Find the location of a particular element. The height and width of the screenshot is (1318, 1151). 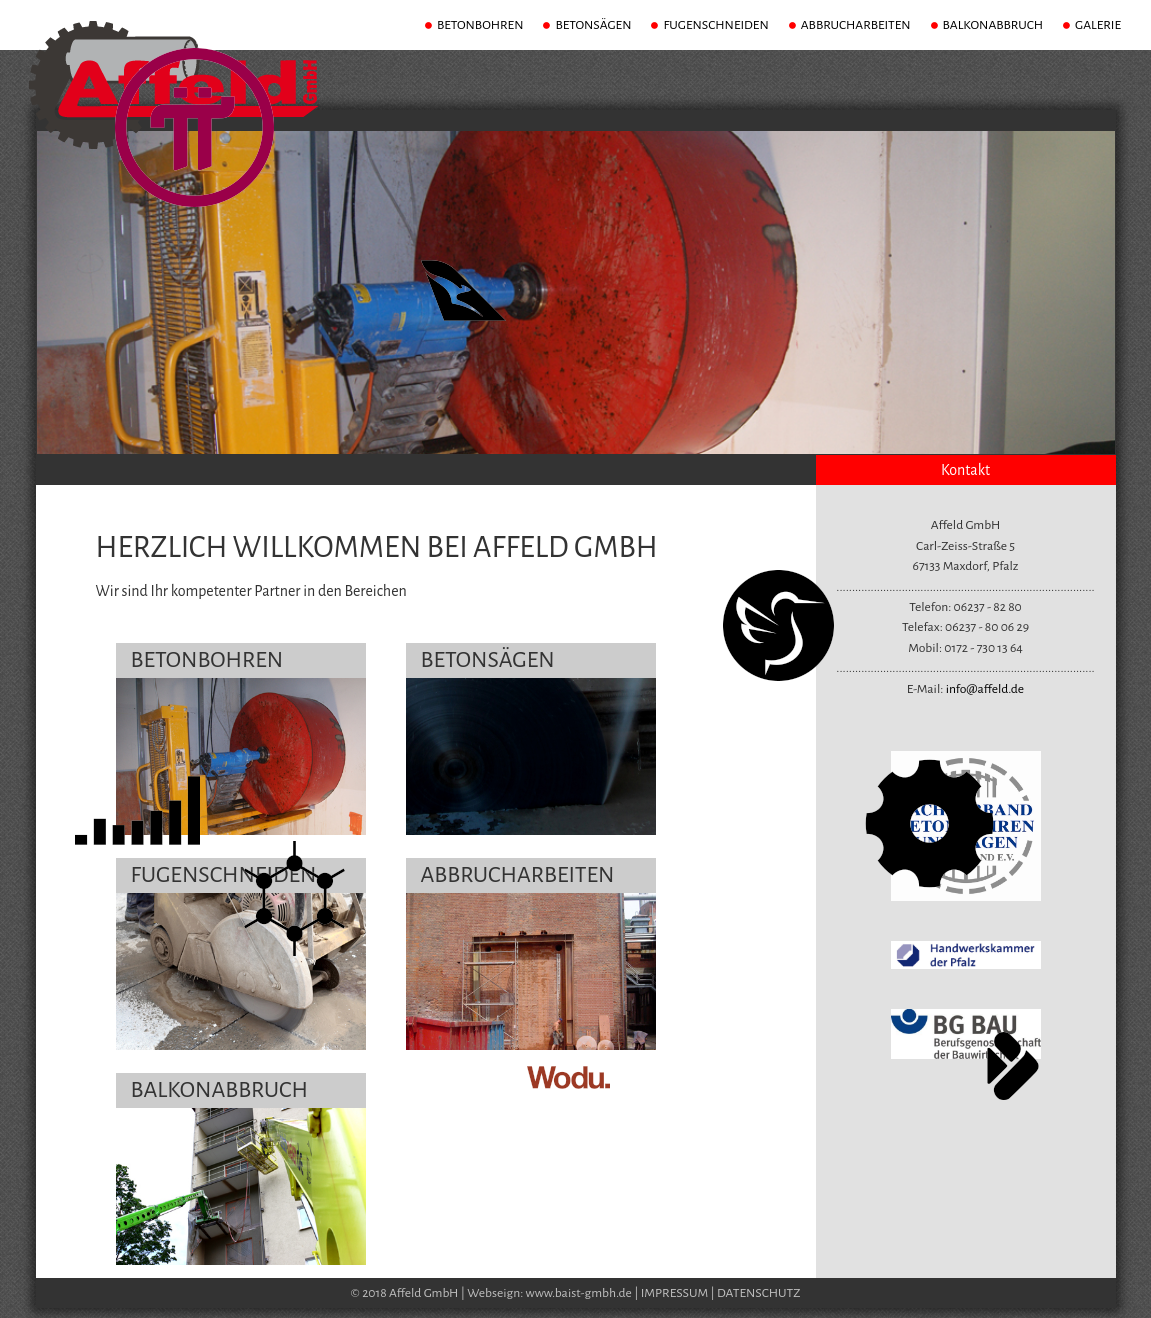

open the Qantas airline app is located at coordinates (463, 290).